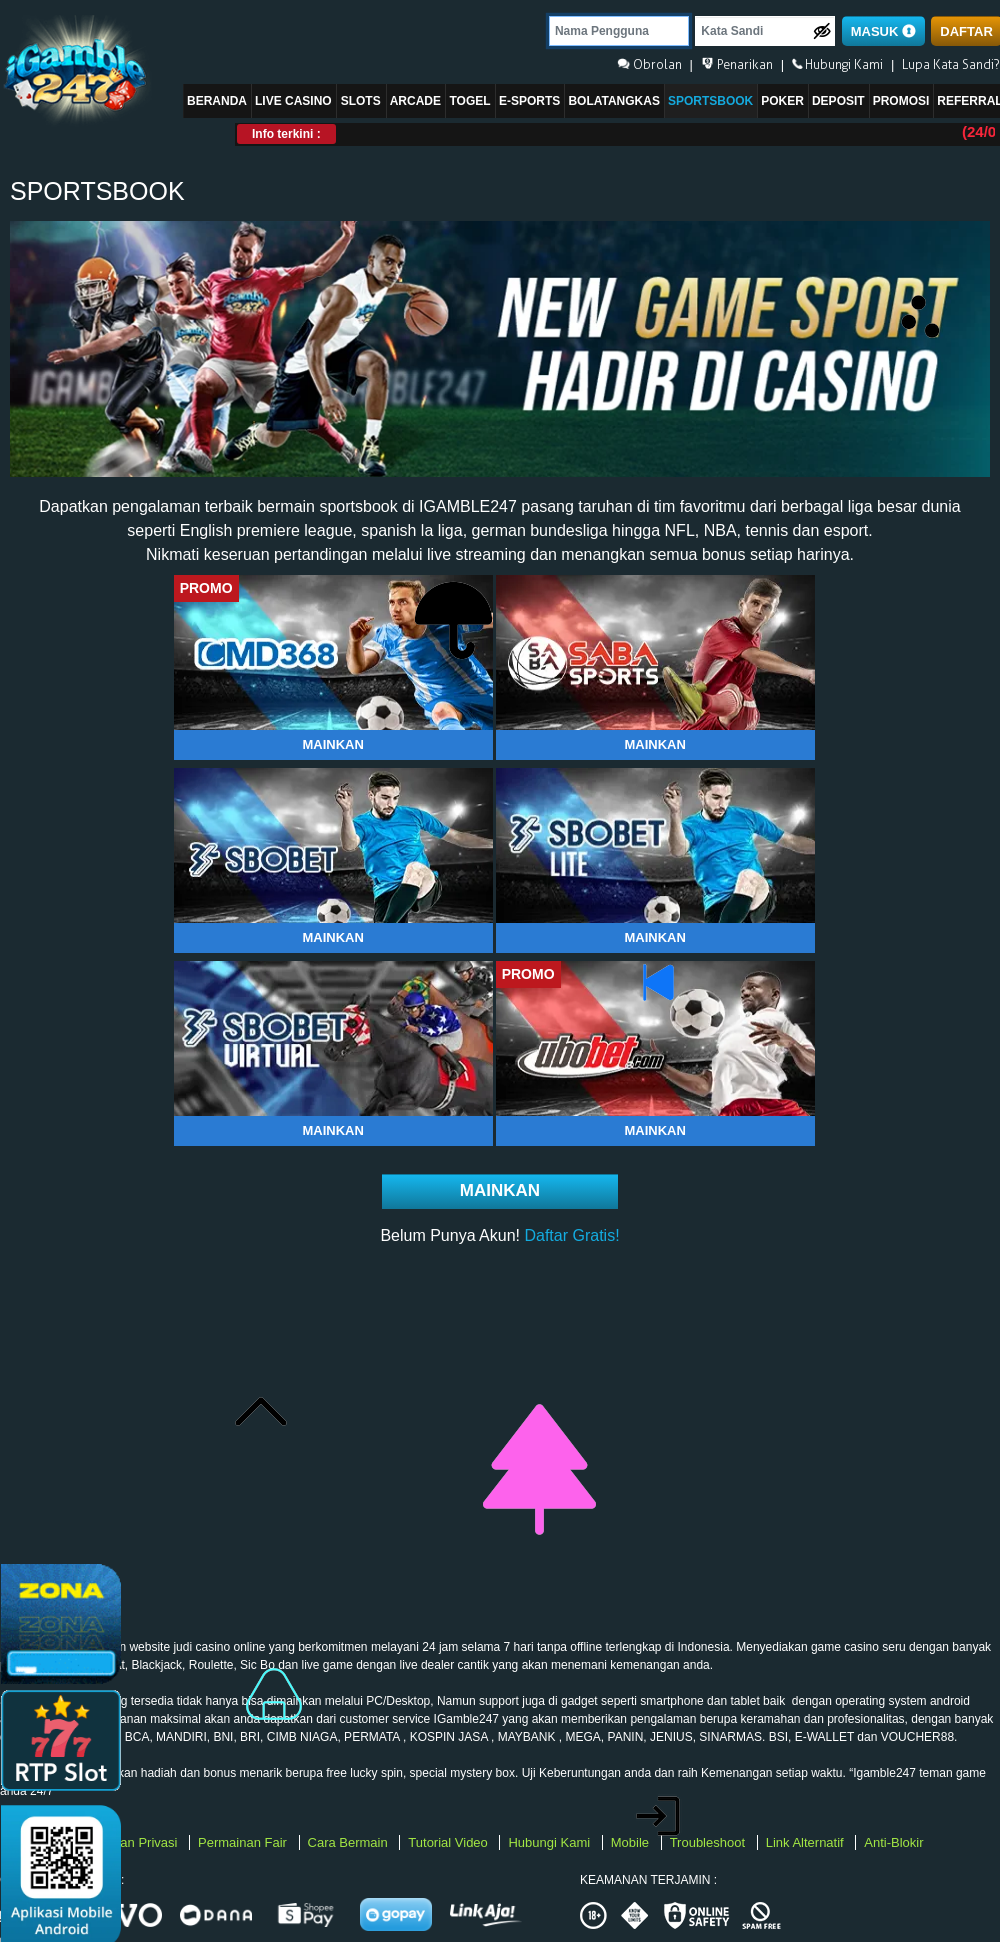 This screenshot has height=1942, width=1000. What do you see at coordinates (261, 1411) in the screenshot?
I see `collapse an expanded section` at bounding box center [261, 1411].